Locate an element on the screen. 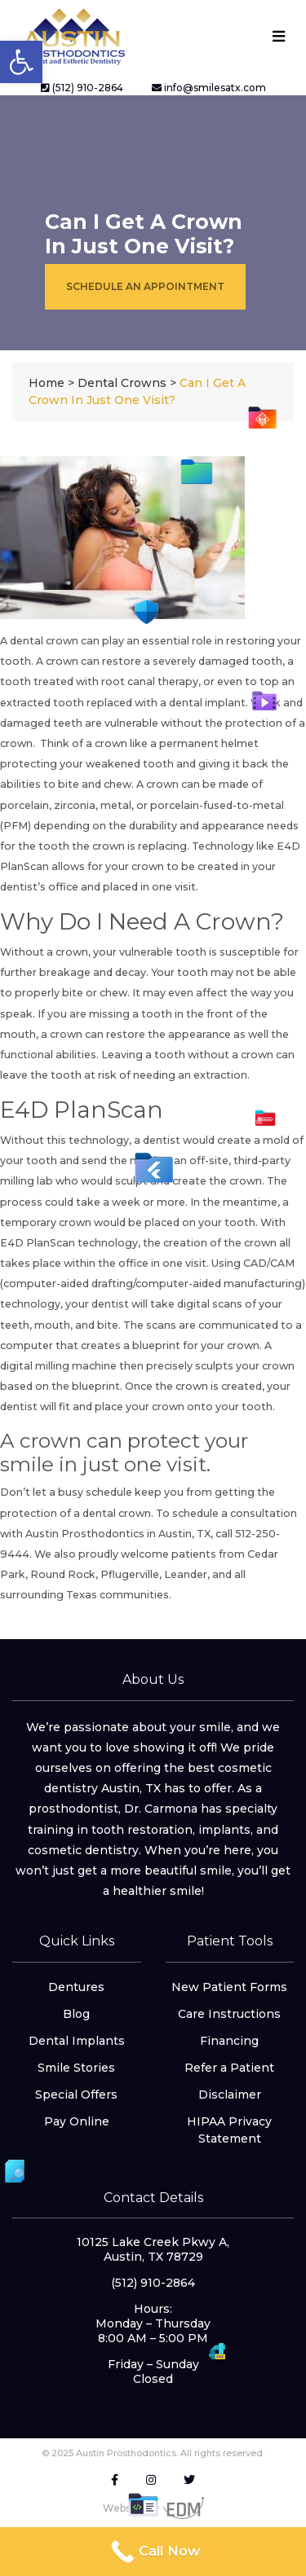  open HP Omen gaming software folder is located at coordinates (262, 418).